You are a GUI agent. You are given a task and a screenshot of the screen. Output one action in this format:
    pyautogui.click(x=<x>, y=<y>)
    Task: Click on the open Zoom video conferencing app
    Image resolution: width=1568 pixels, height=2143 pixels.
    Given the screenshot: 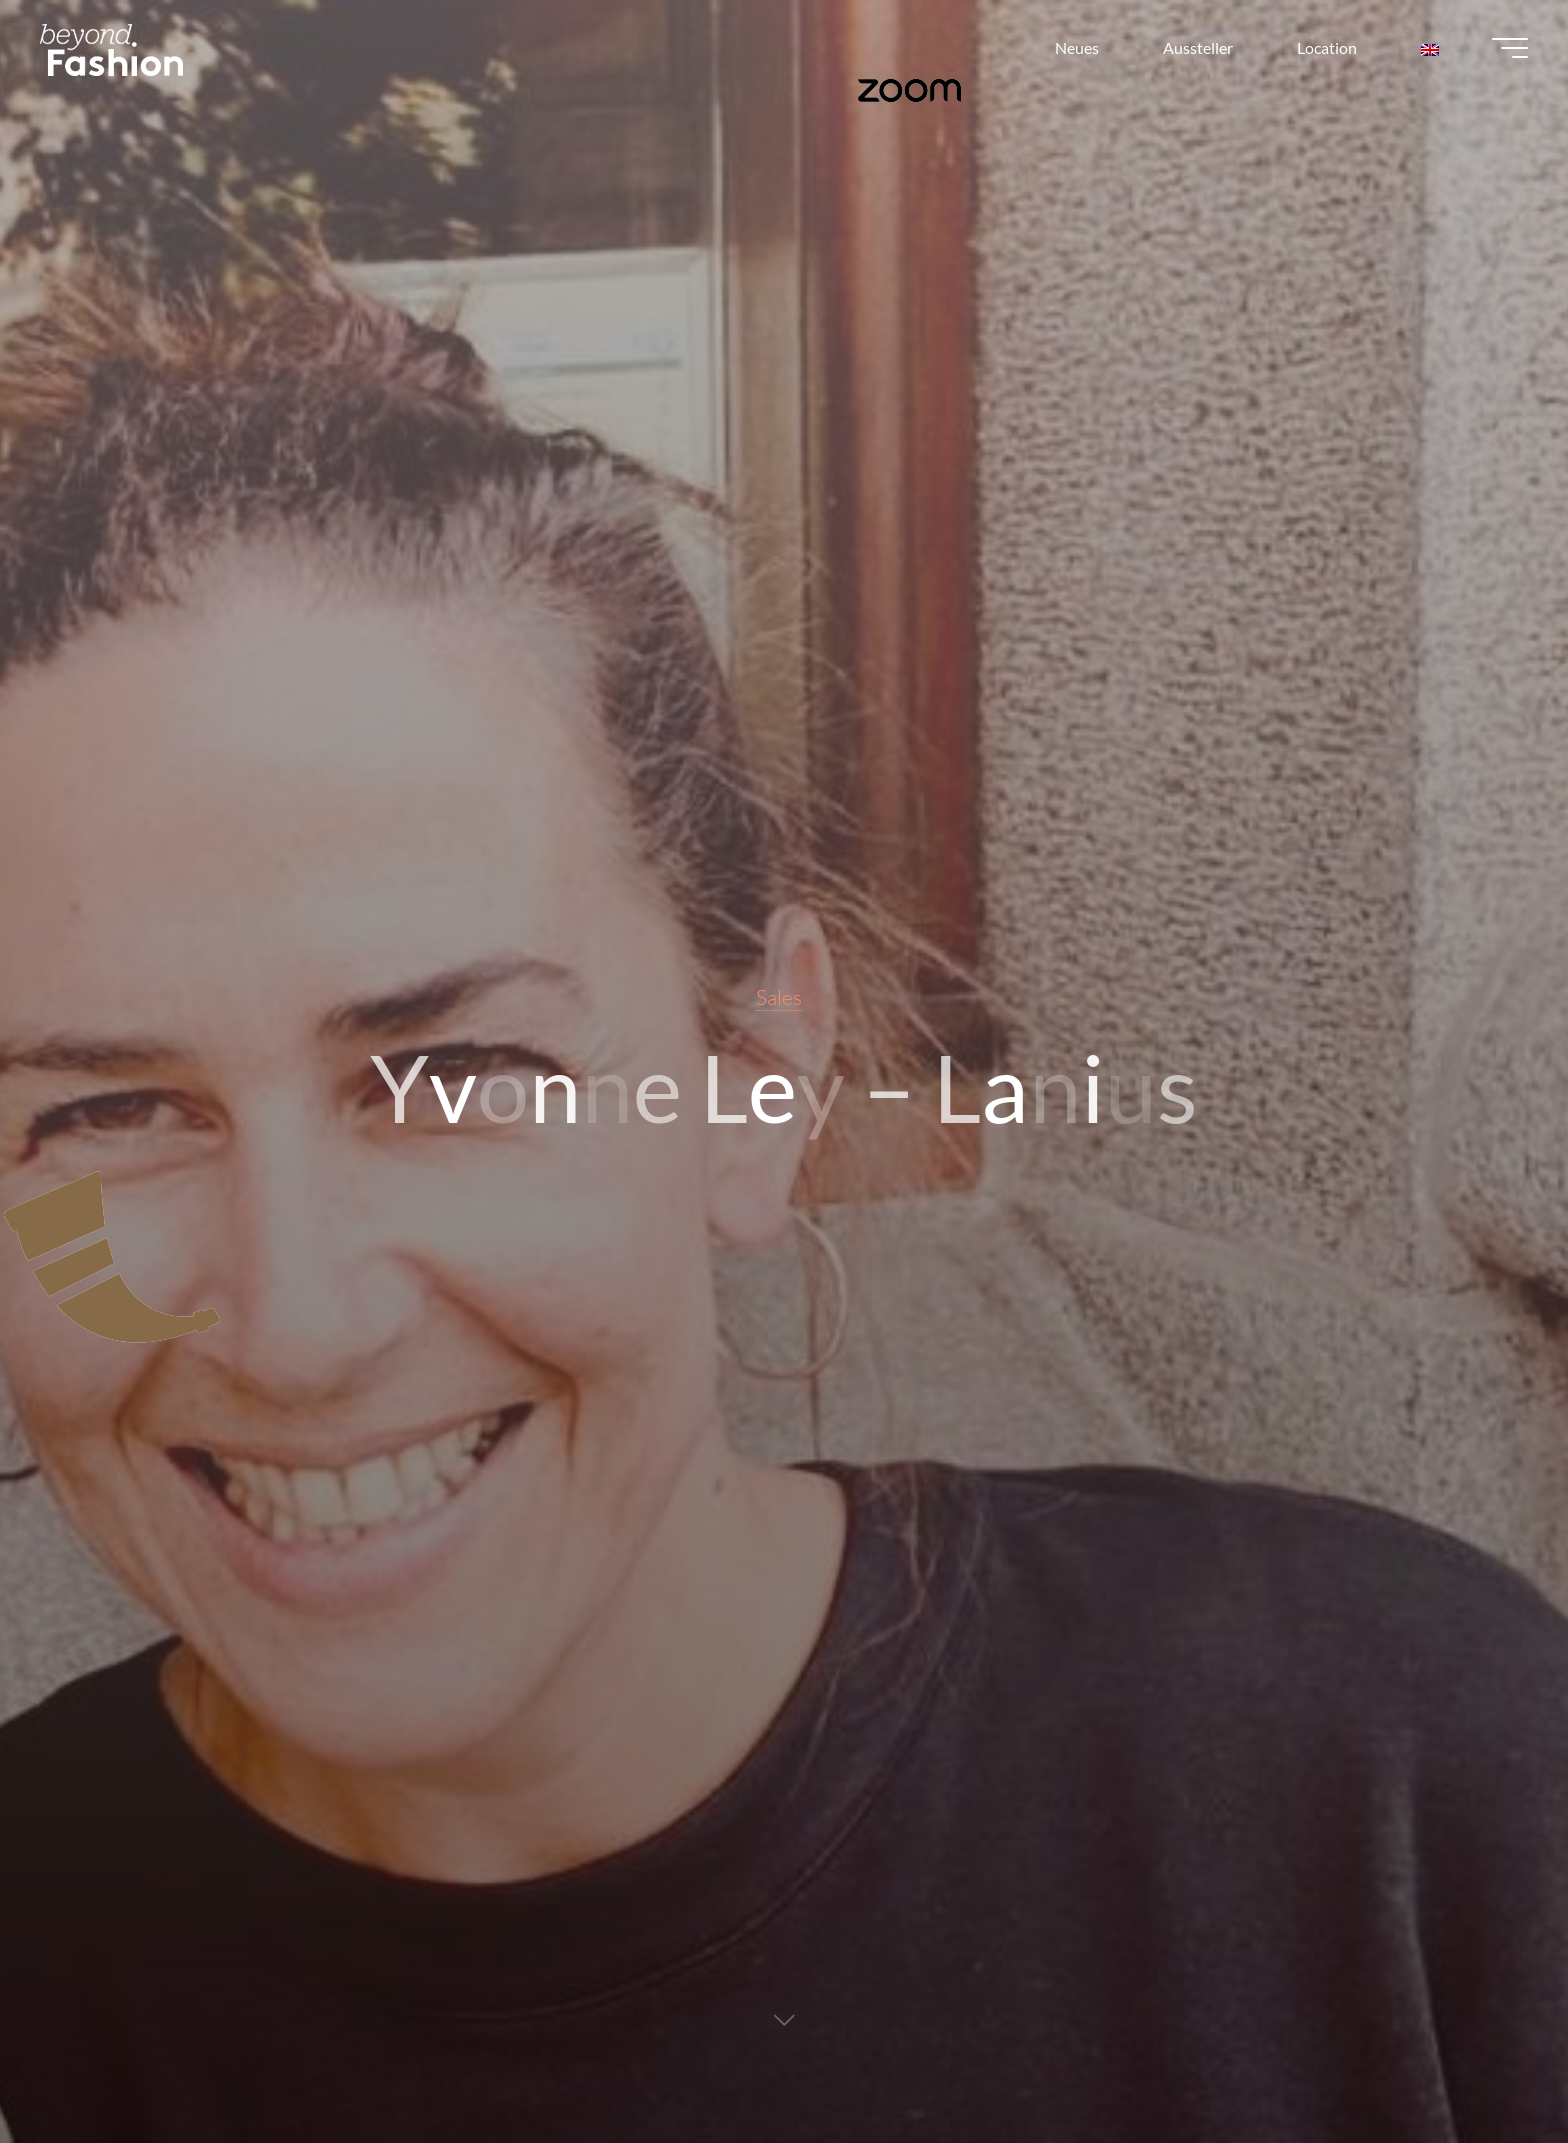 What is the action you would take?
    pyautogui.click(x=909, y=90)
    